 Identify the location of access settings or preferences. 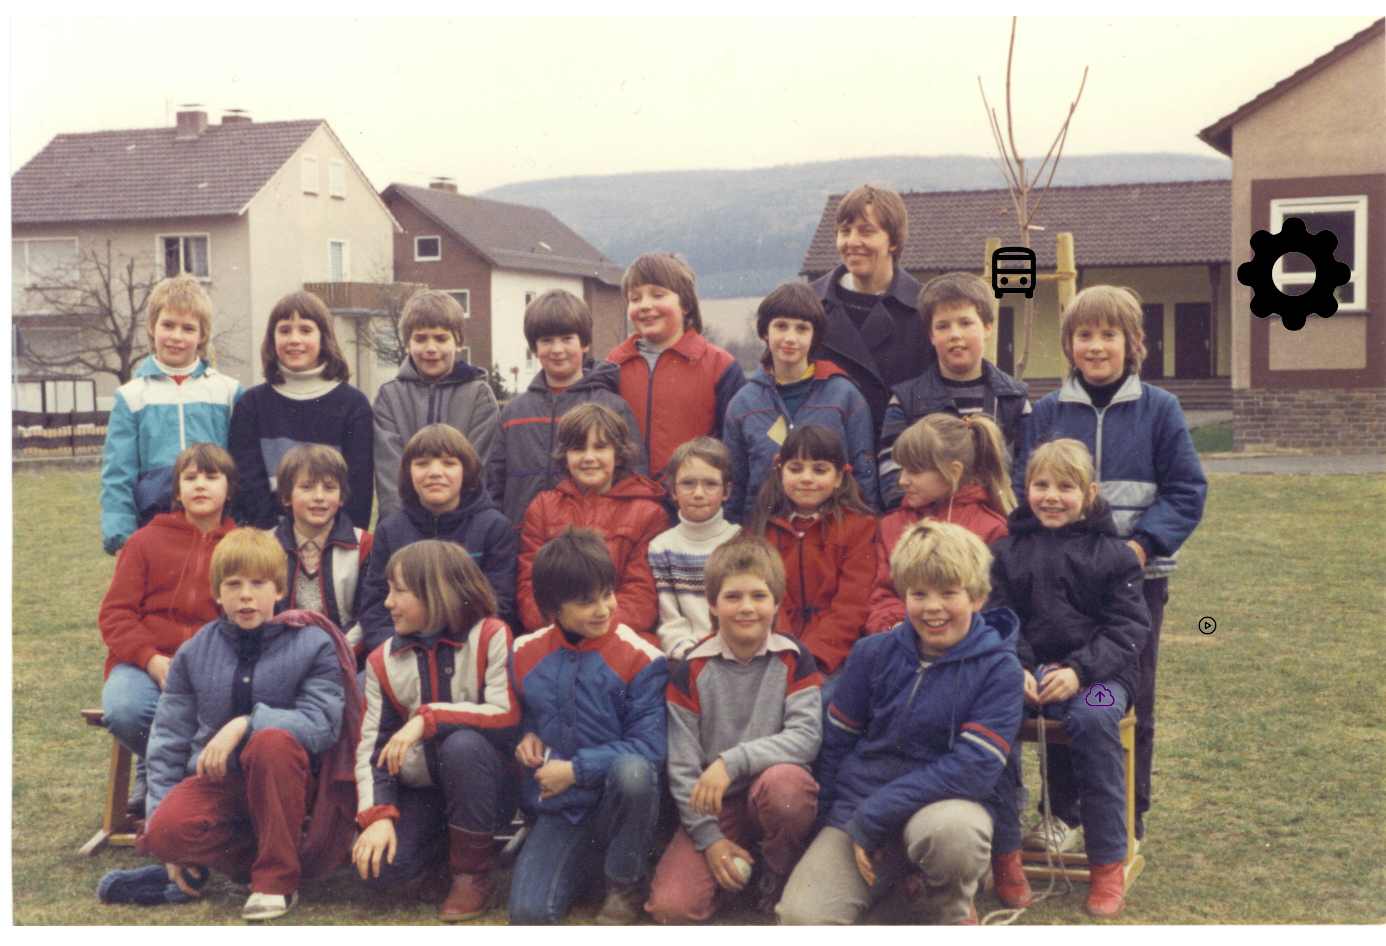
(1294, 274).